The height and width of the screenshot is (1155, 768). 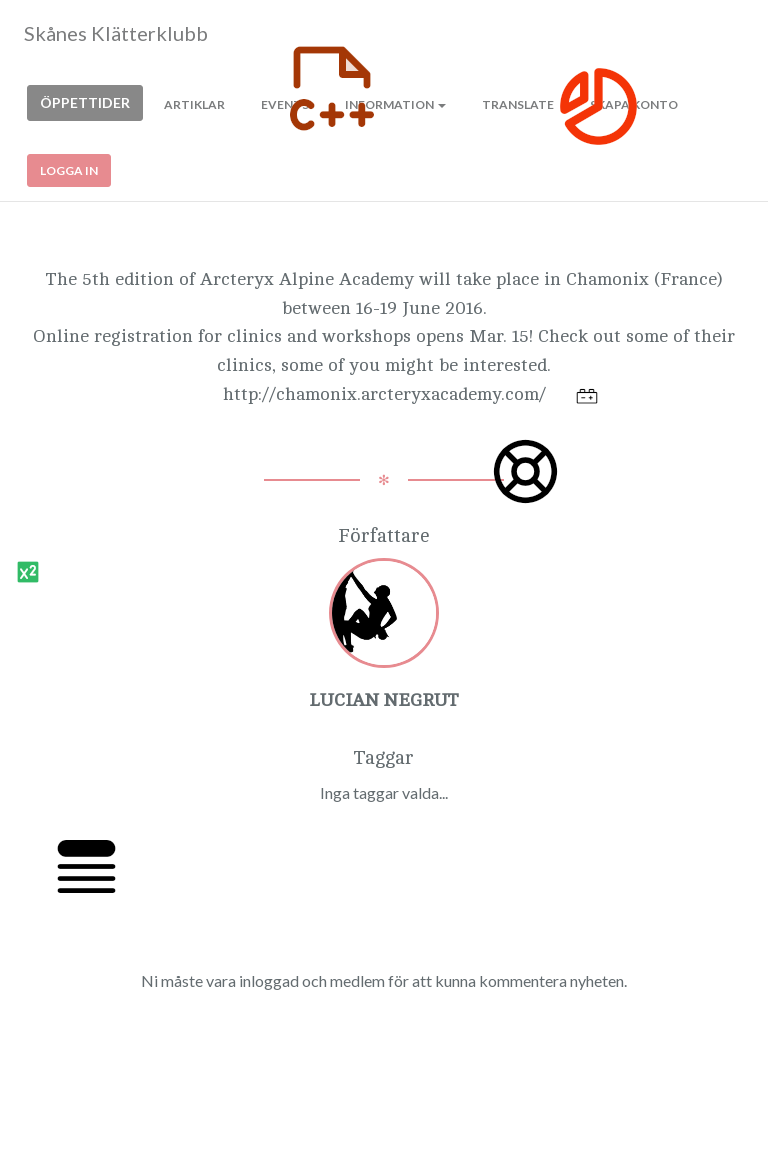 What do you see at coordinates (332, 92) in the screenshot?
I see `a C++ source code file` at bounding box center [332, 92].